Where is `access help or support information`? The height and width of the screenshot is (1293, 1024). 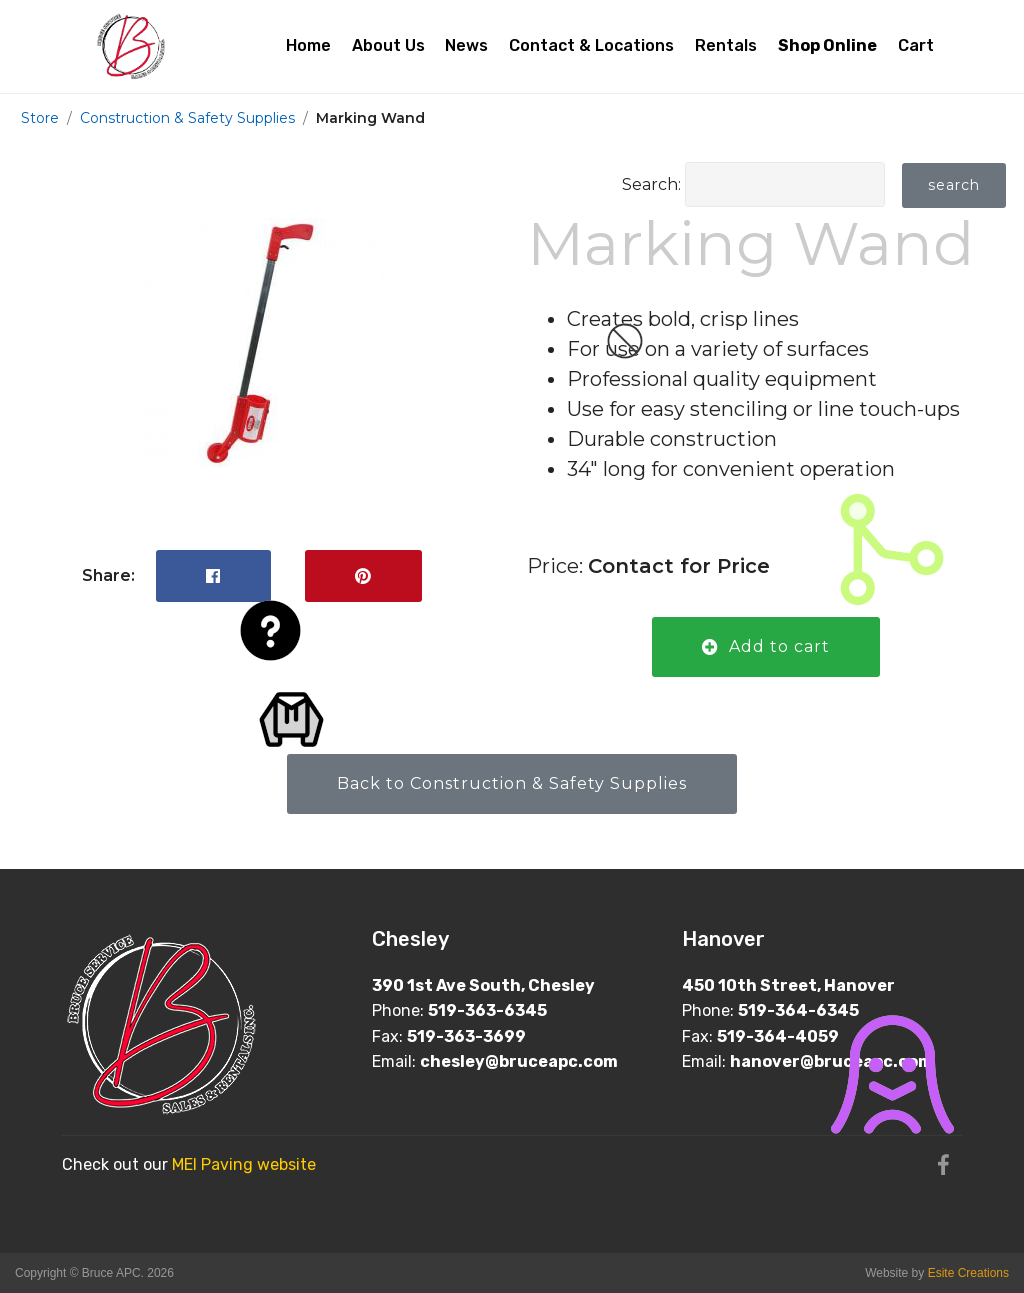
access help or support information is located at coordinates (270, 630).